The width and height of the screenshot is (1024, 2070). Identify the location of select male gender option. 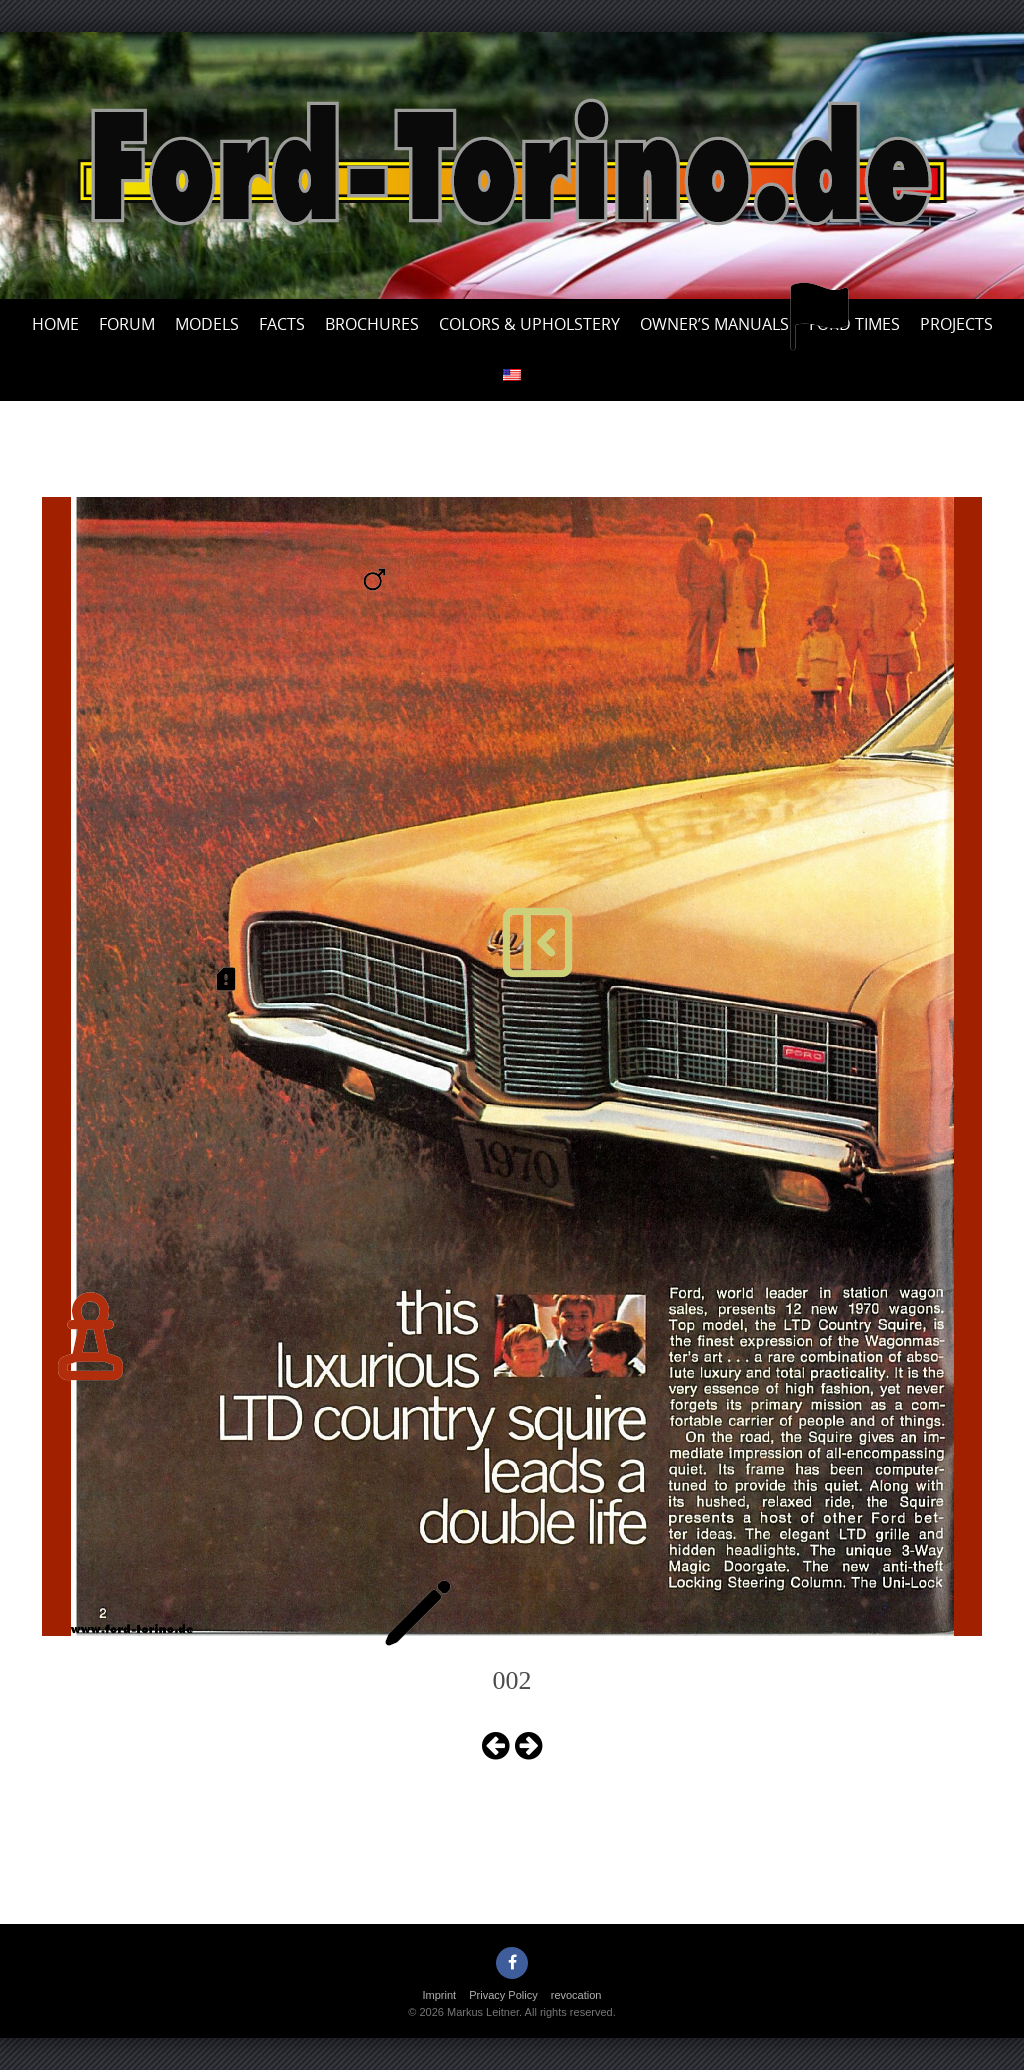
(374, 579).